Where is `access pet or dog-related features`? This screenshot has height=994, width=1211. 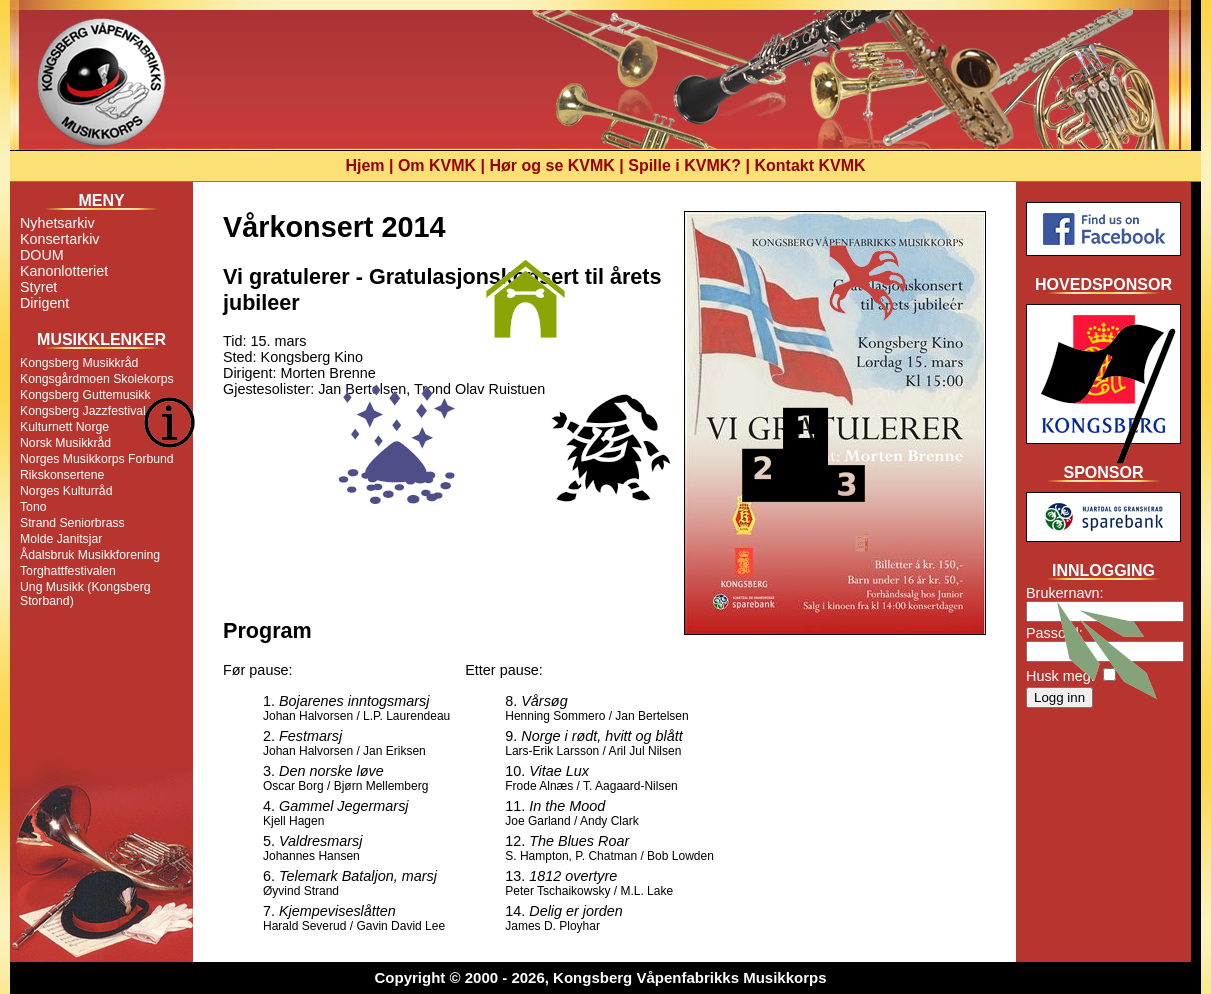 access pet or dog-related features is located at coordinates (525, 298).